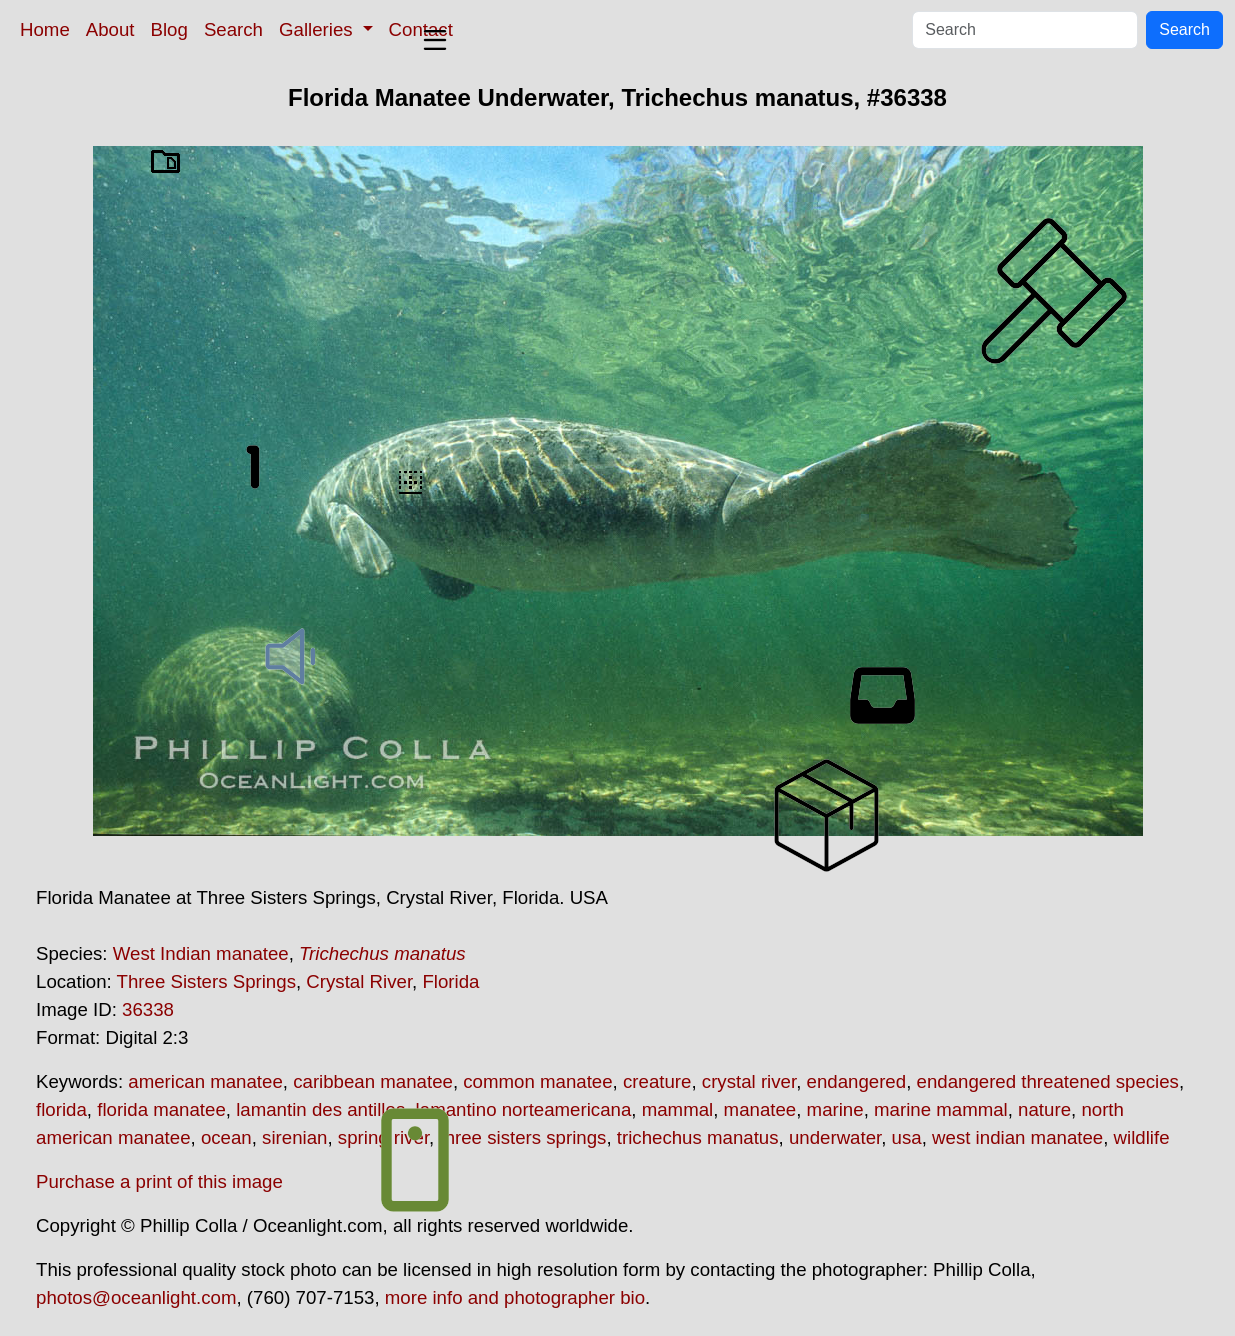 The width and height of the screenshot is (1235, 1336). Describe the element at coordinates (165, 161) in the screenshot. I see `access saved code snippets` at that location.